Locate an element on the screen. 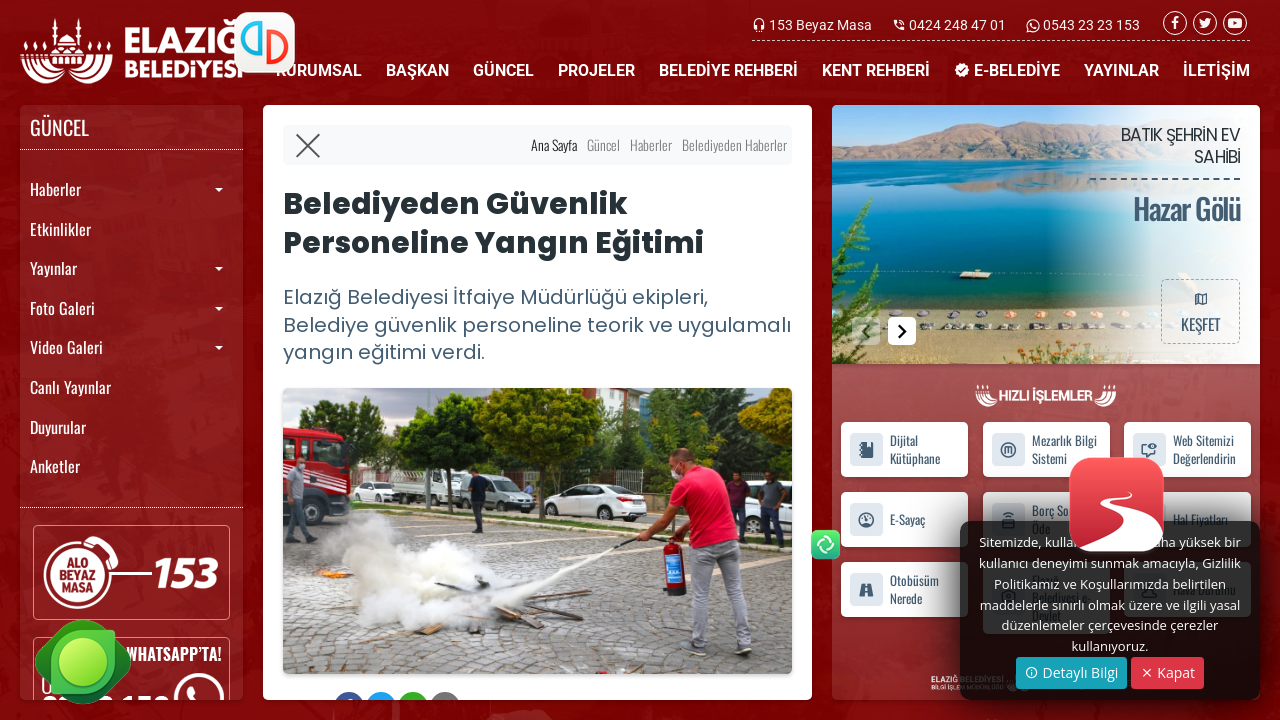  launch yuzu nintendo switch emulator is located at coordinates (264, 42).